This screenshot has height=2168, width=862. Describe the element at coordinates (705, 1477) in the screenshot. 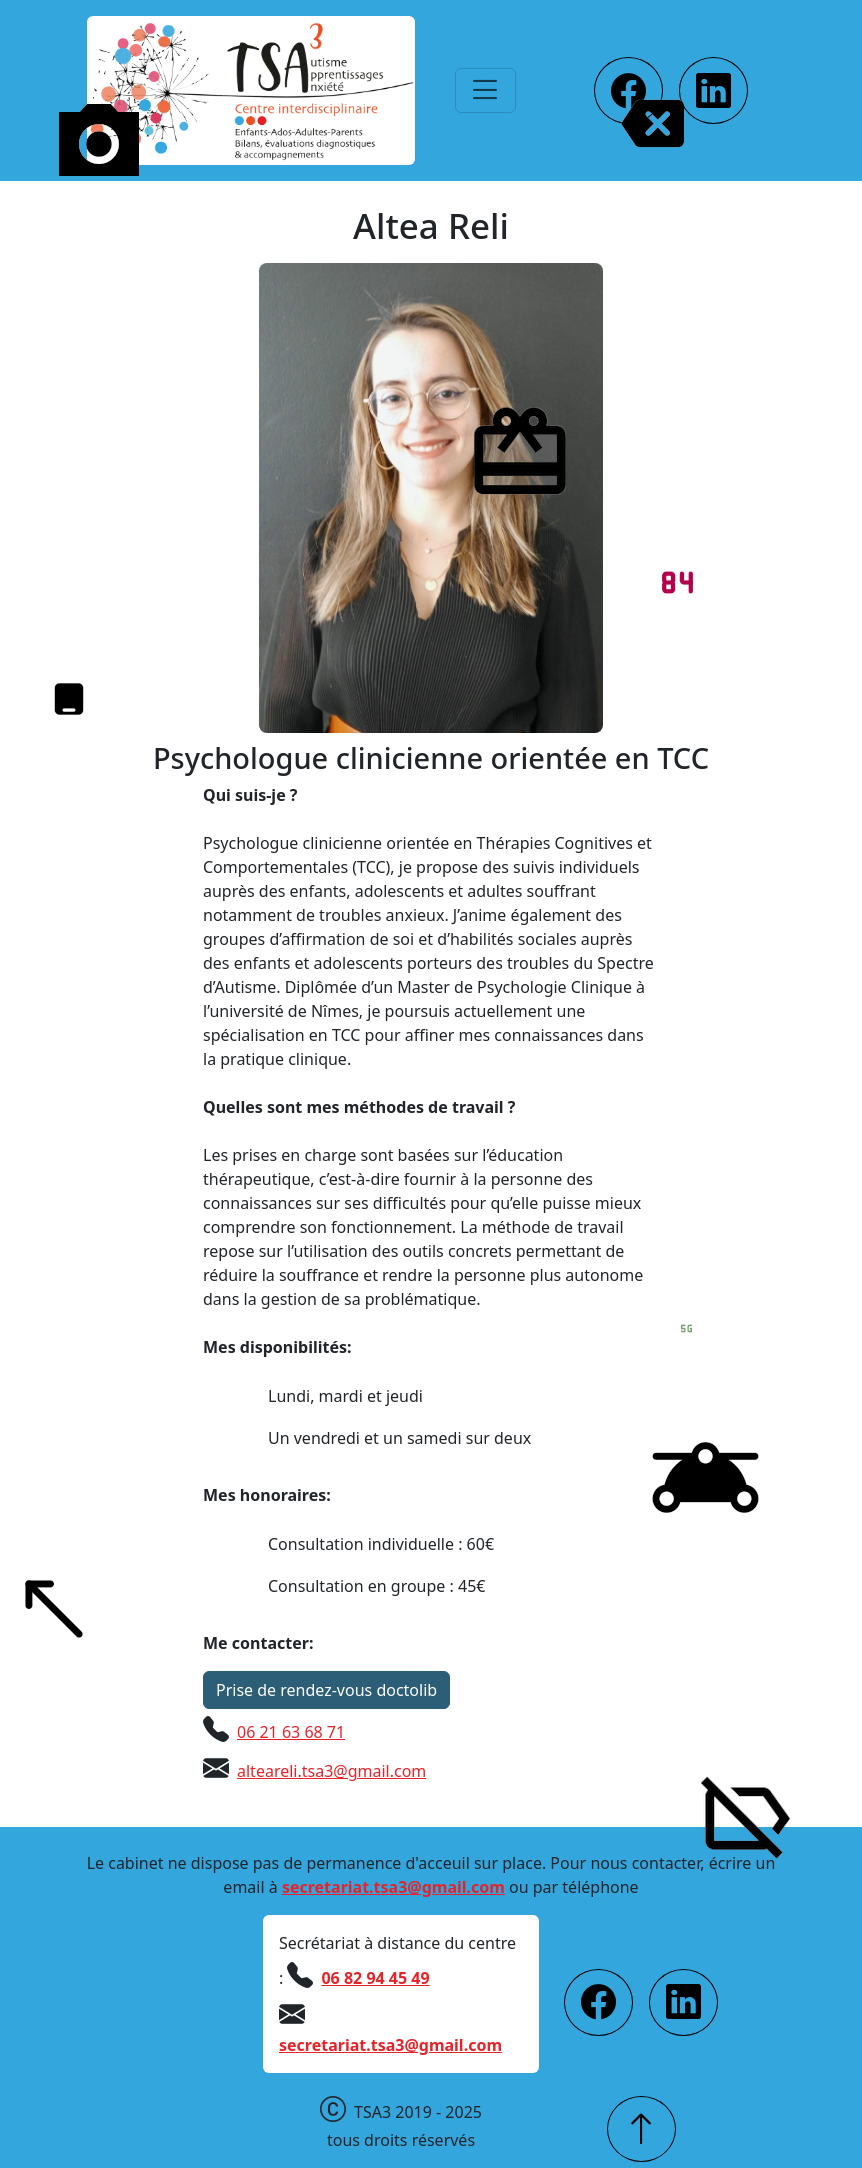

I see `access vector path editing tools` at that location.